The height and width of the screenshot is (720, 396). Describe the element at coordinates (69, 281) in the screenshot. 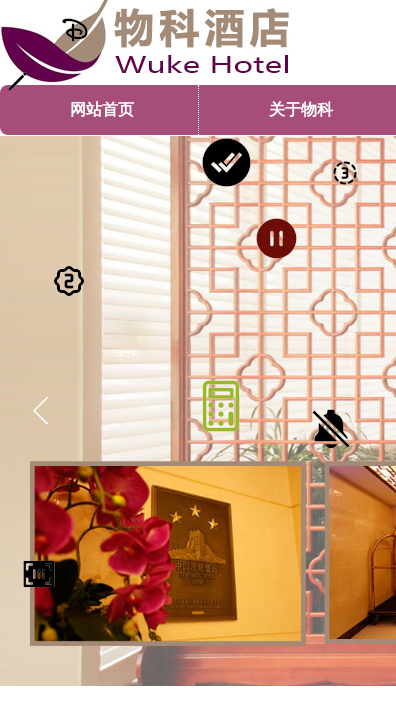

I see `indicates second place or runner-up status` at that location.